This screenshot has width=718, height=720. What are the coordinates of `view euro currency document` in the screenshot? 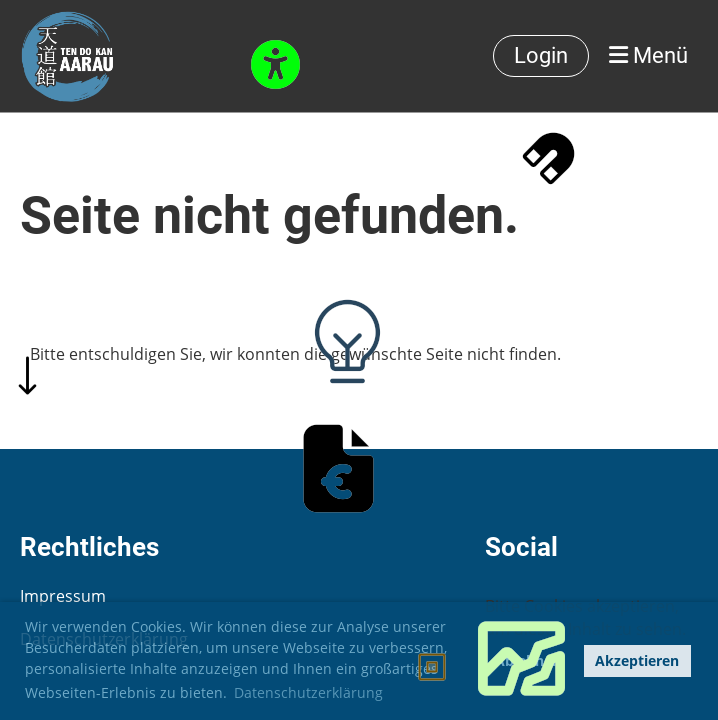 It's located at (338, 468).